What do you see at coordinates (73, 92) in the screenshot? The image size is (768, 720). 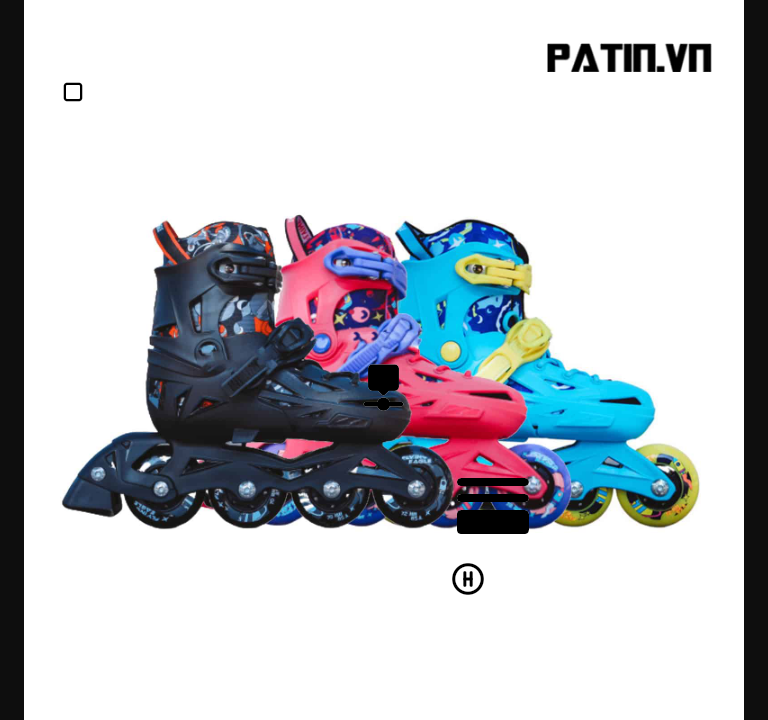 I see `stop media playback` at bounding box center [73, 92].